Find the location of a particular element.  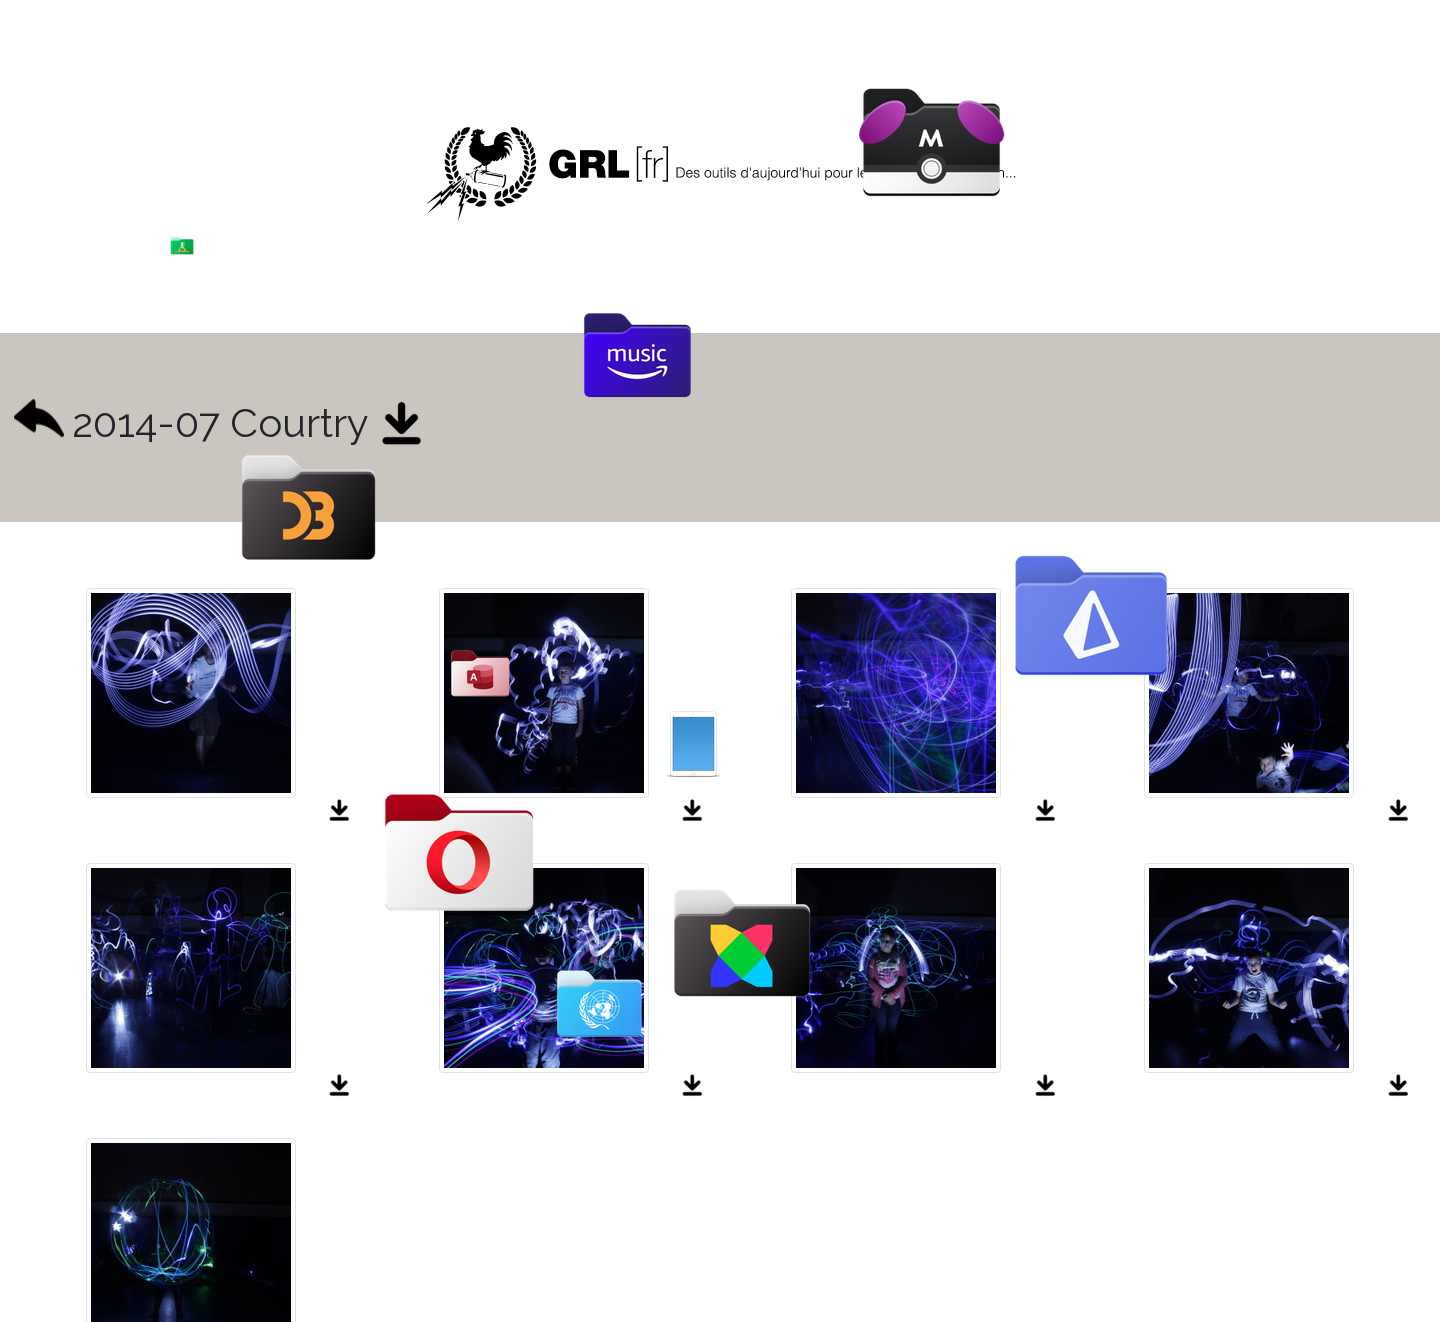

open folder containing Opera browser files is located at coordinates (458, 856).